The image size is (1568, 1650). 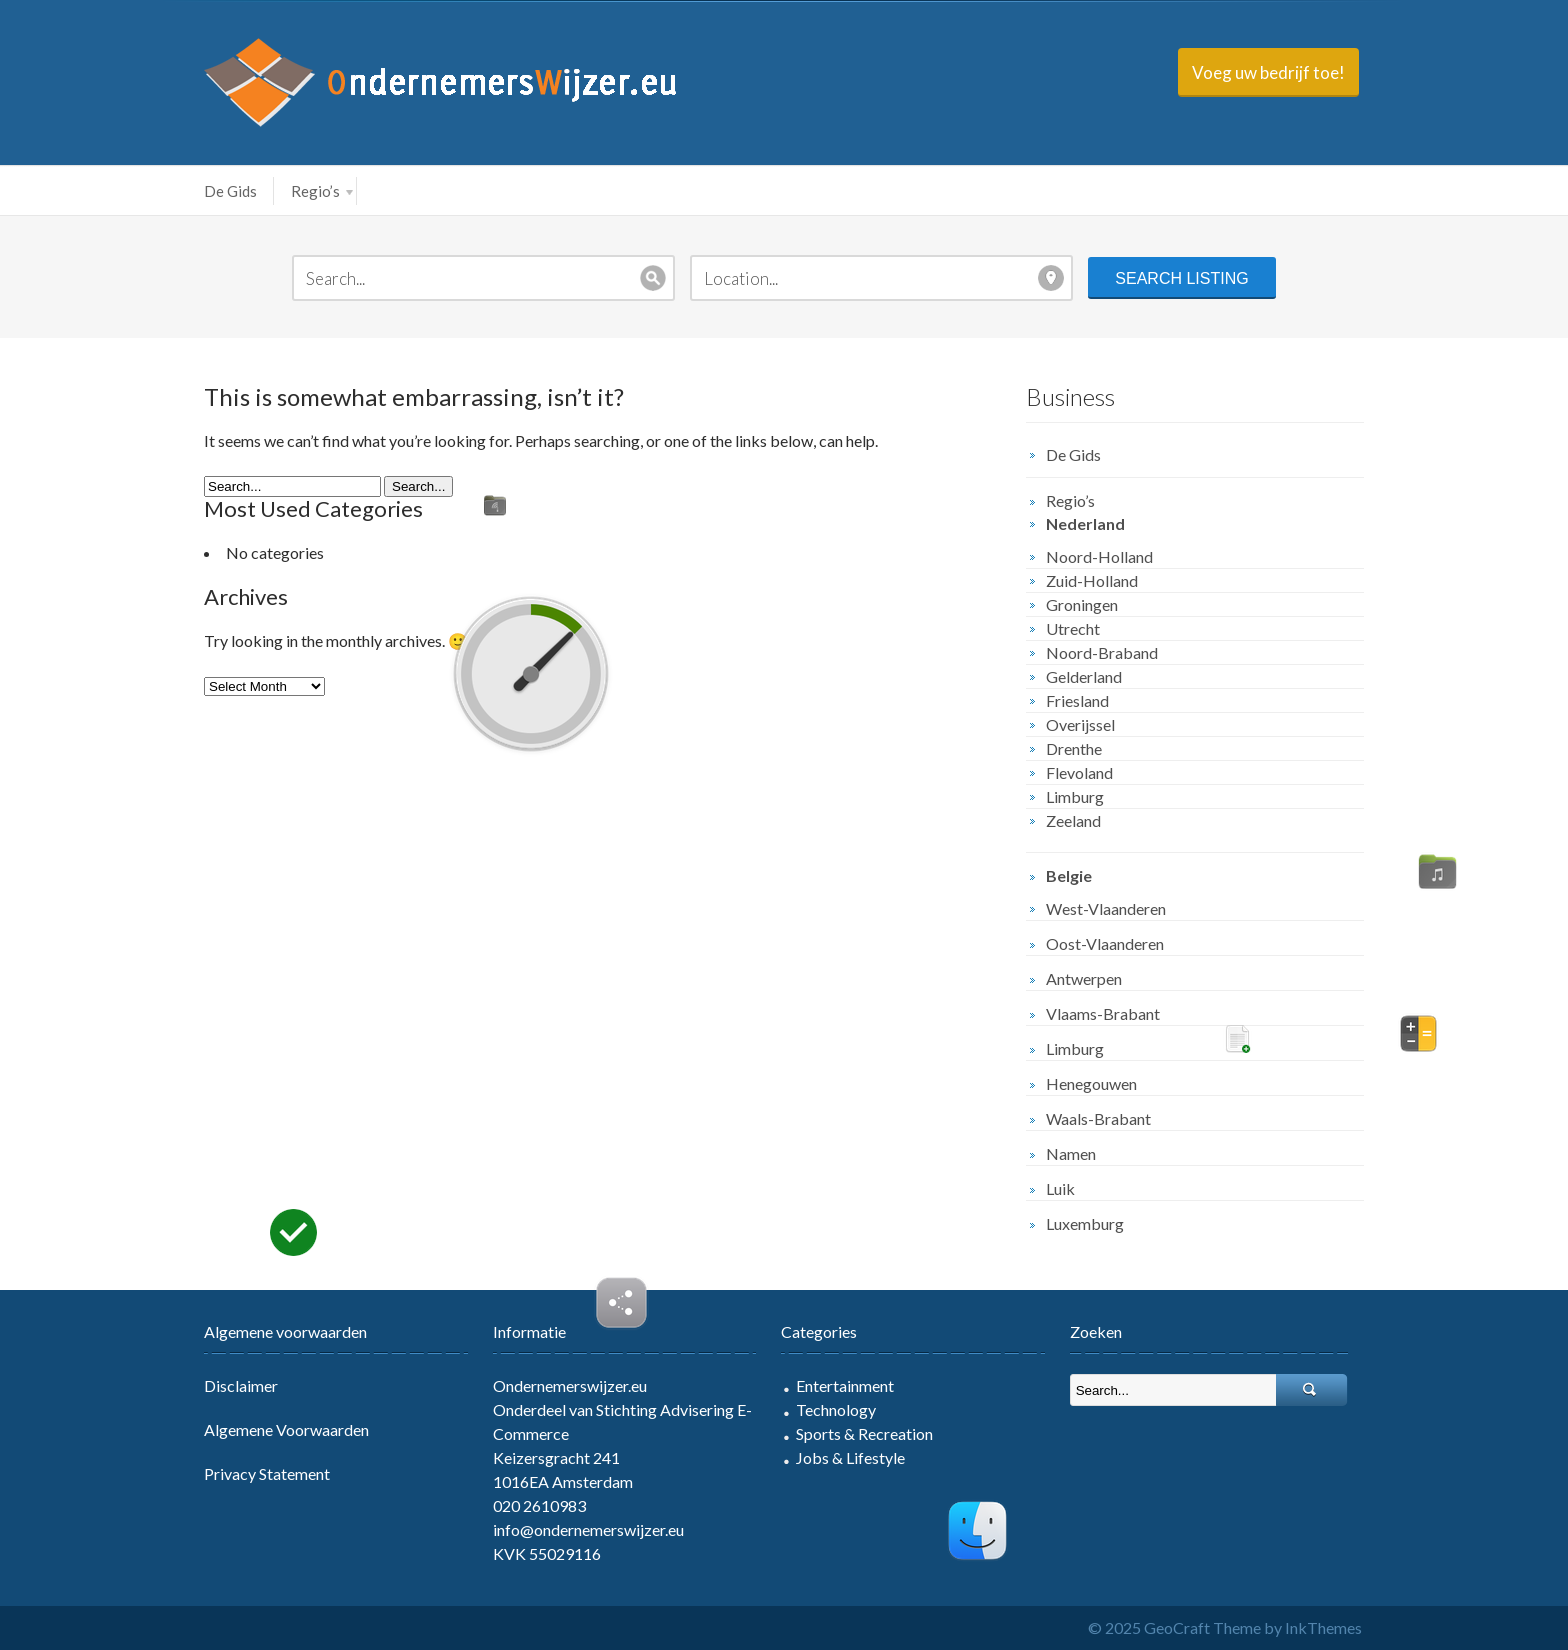 I want to click on create a new text document, so click(x=1237, y=1038).